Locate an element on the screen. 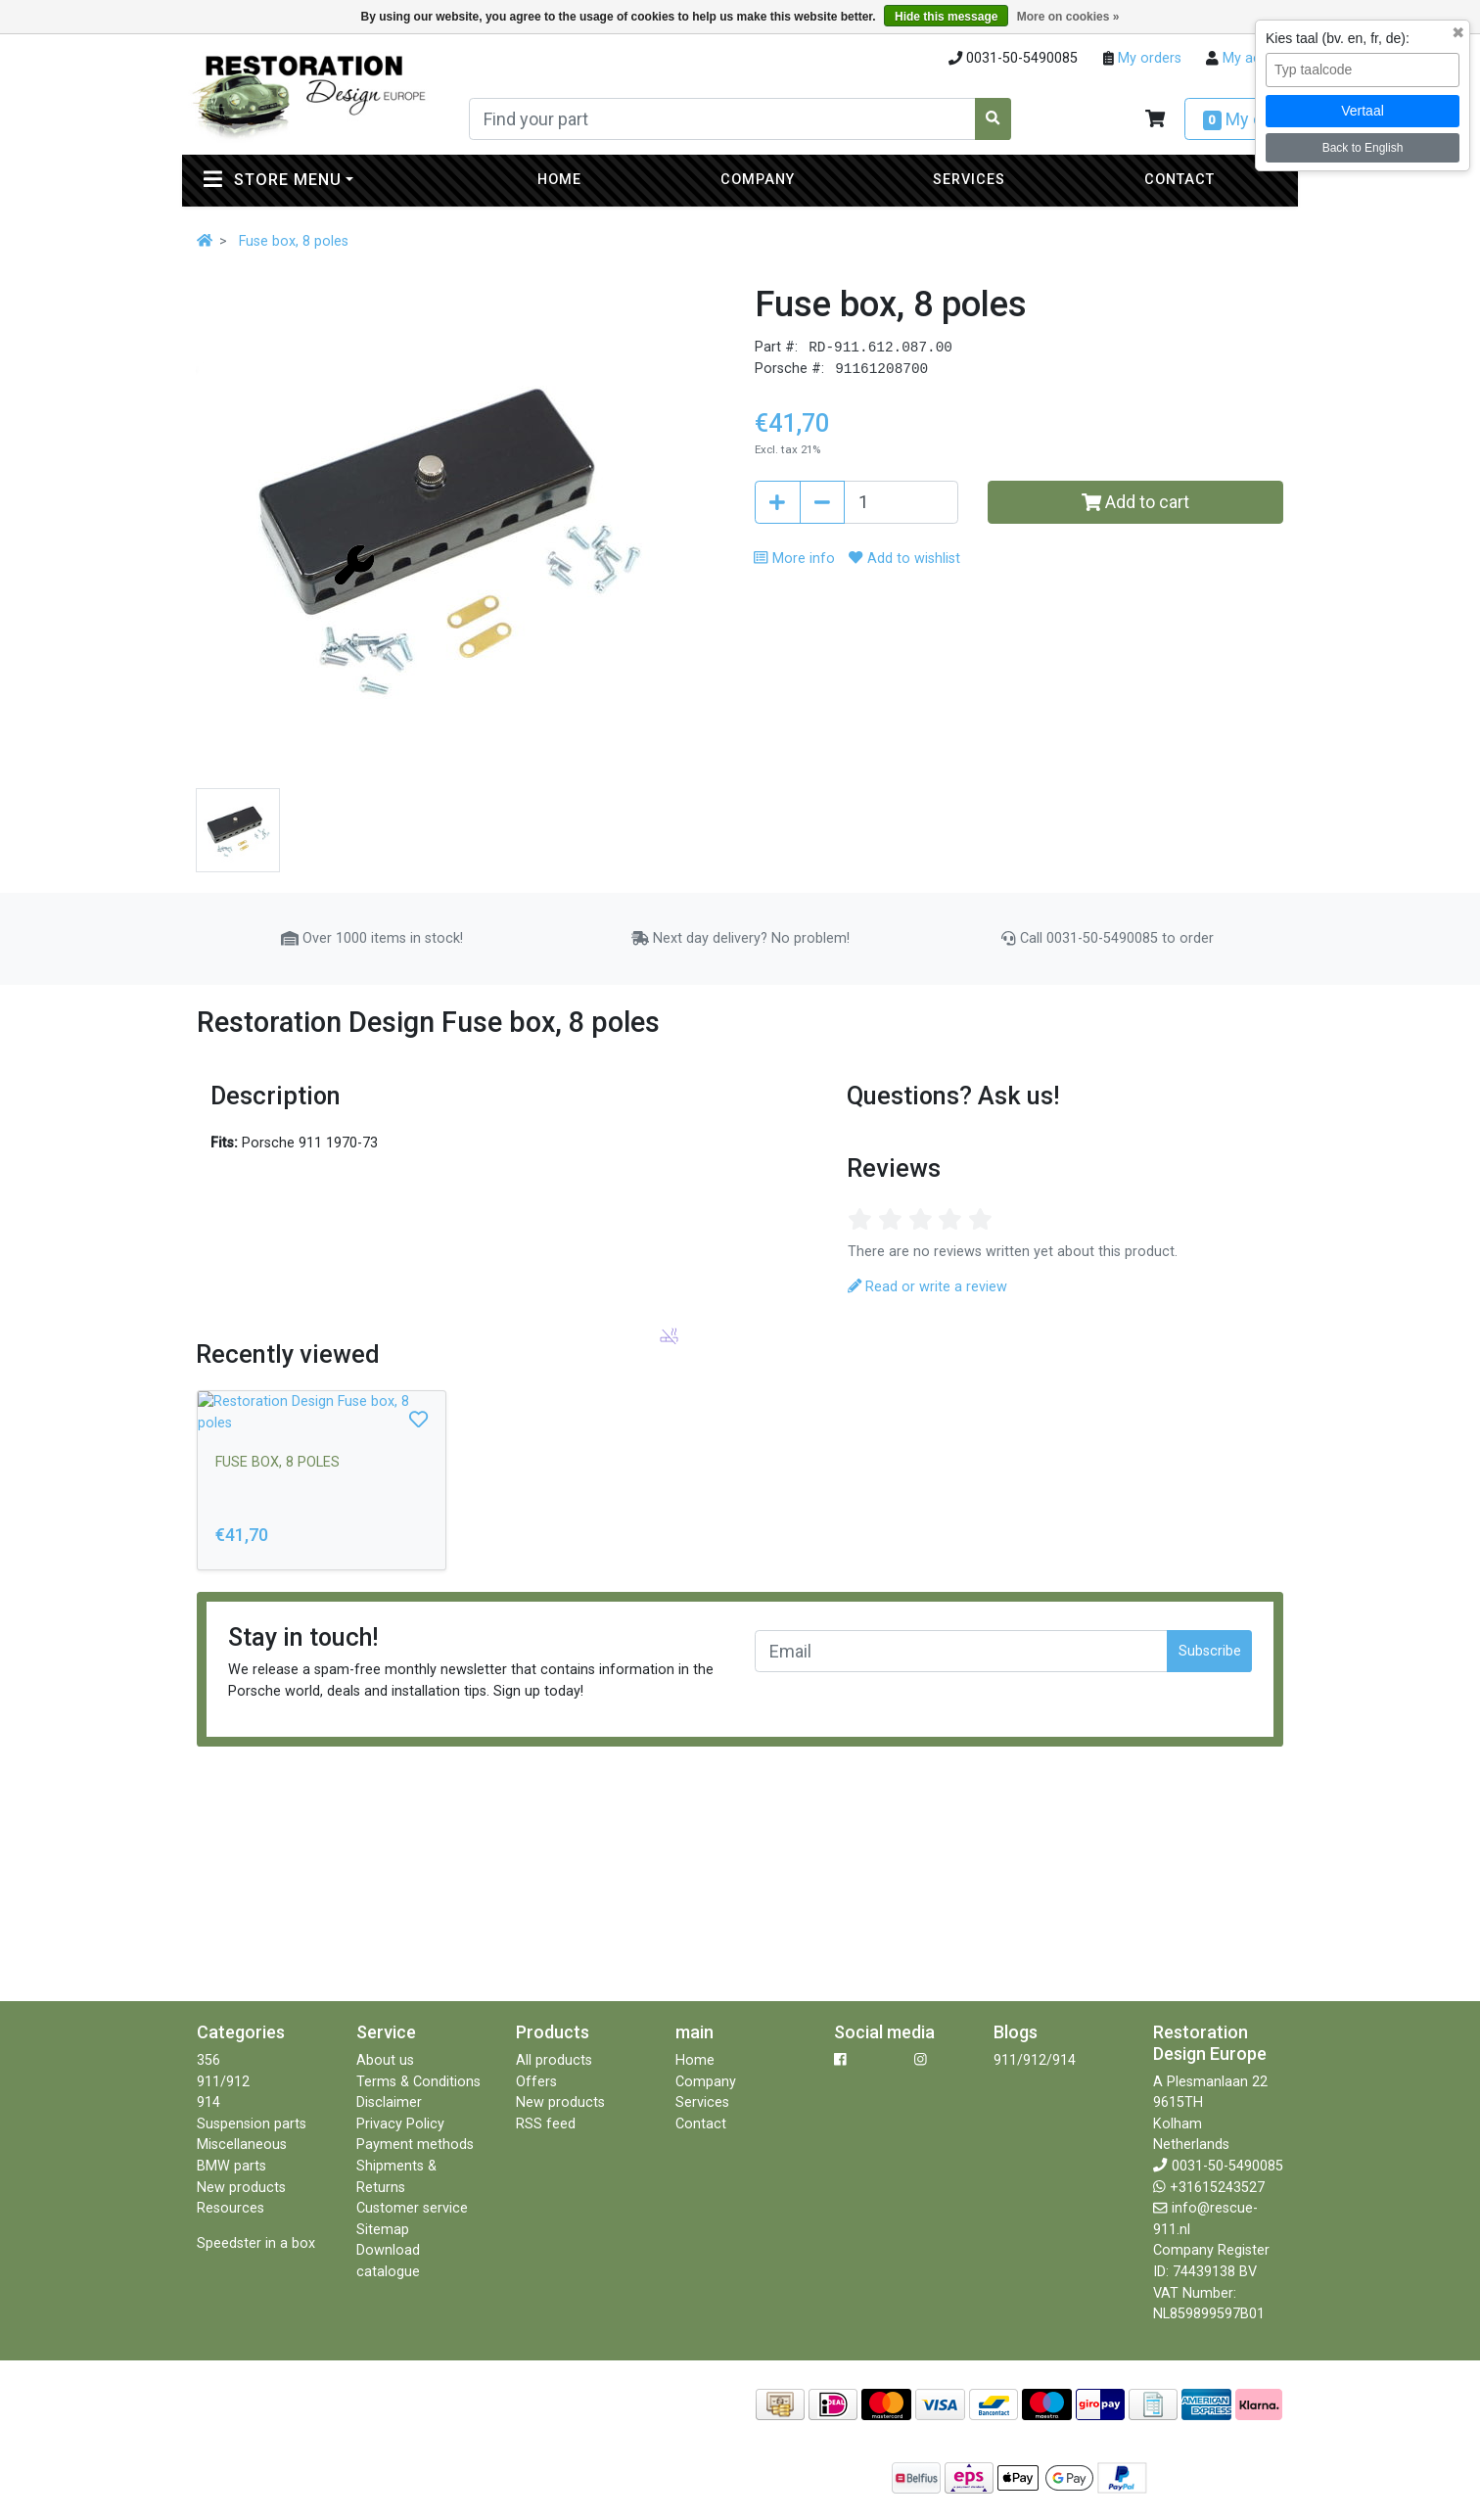  access settings or preferences is located at coordinates (354, 565).